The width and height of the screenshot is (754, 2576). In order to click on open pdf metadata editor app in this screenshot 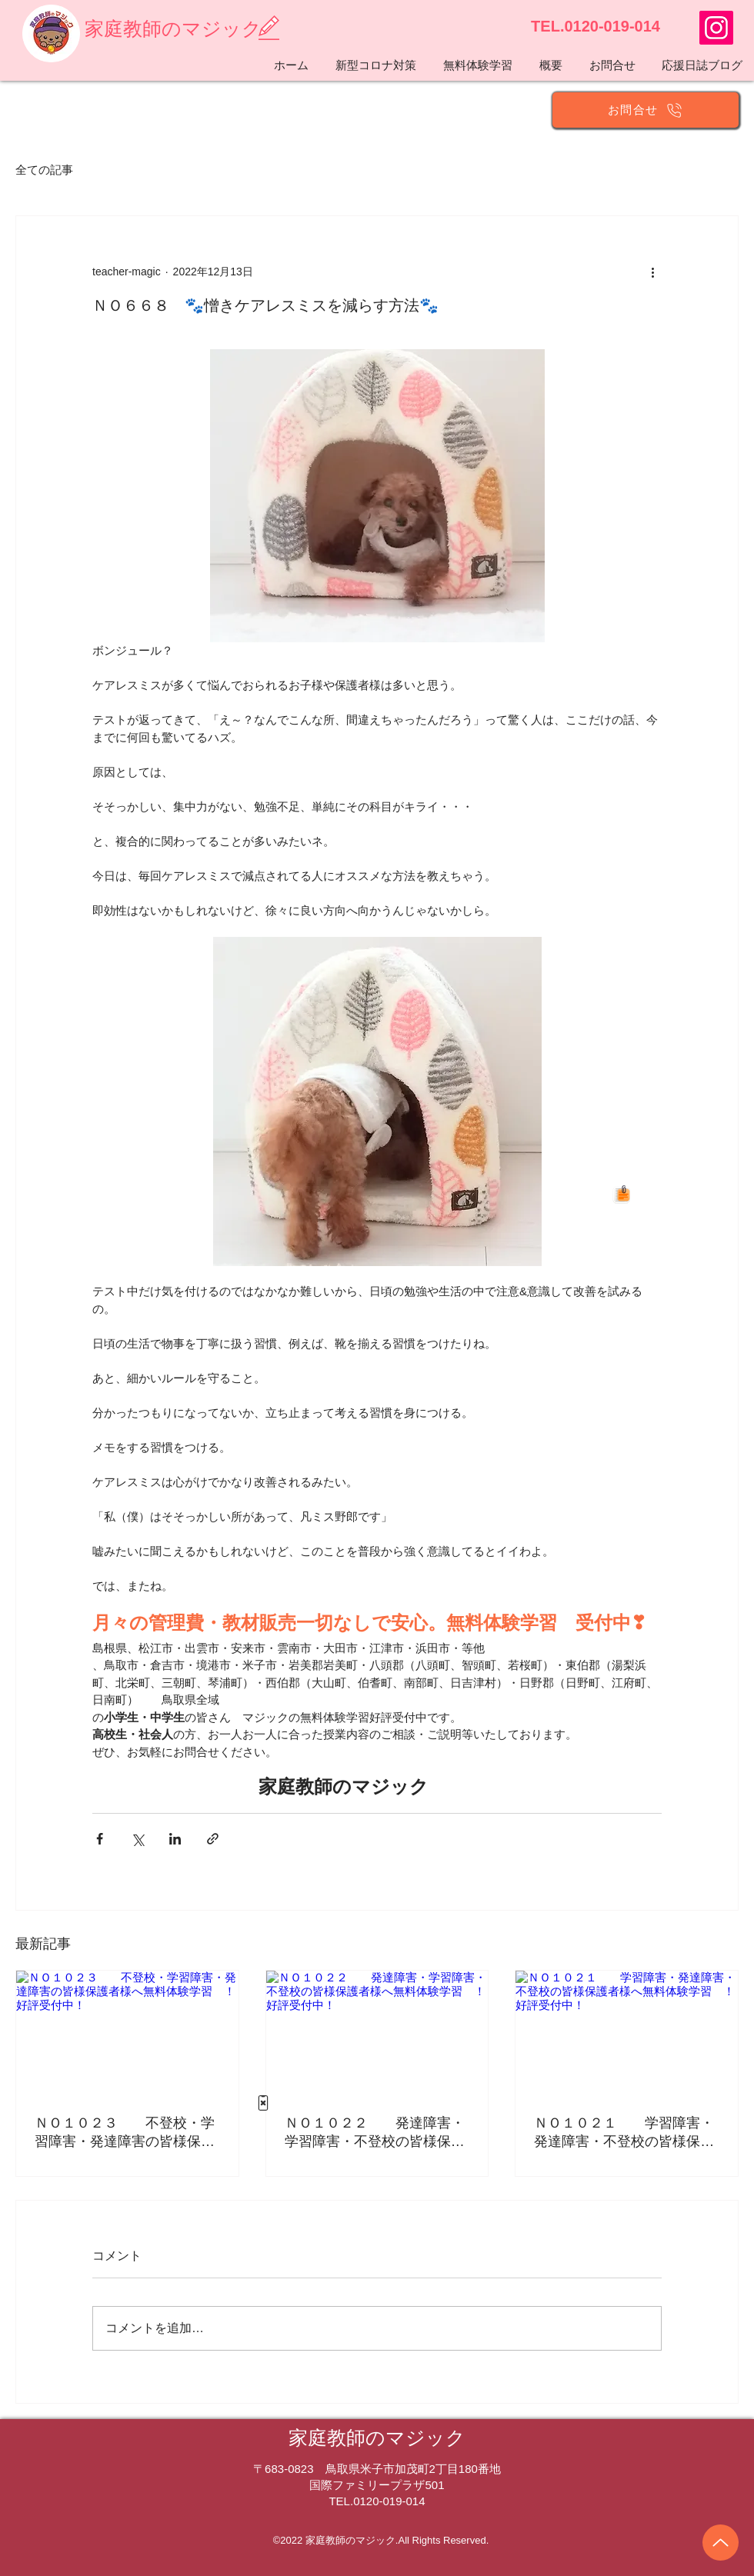, I will do `click(621, 1195)`.